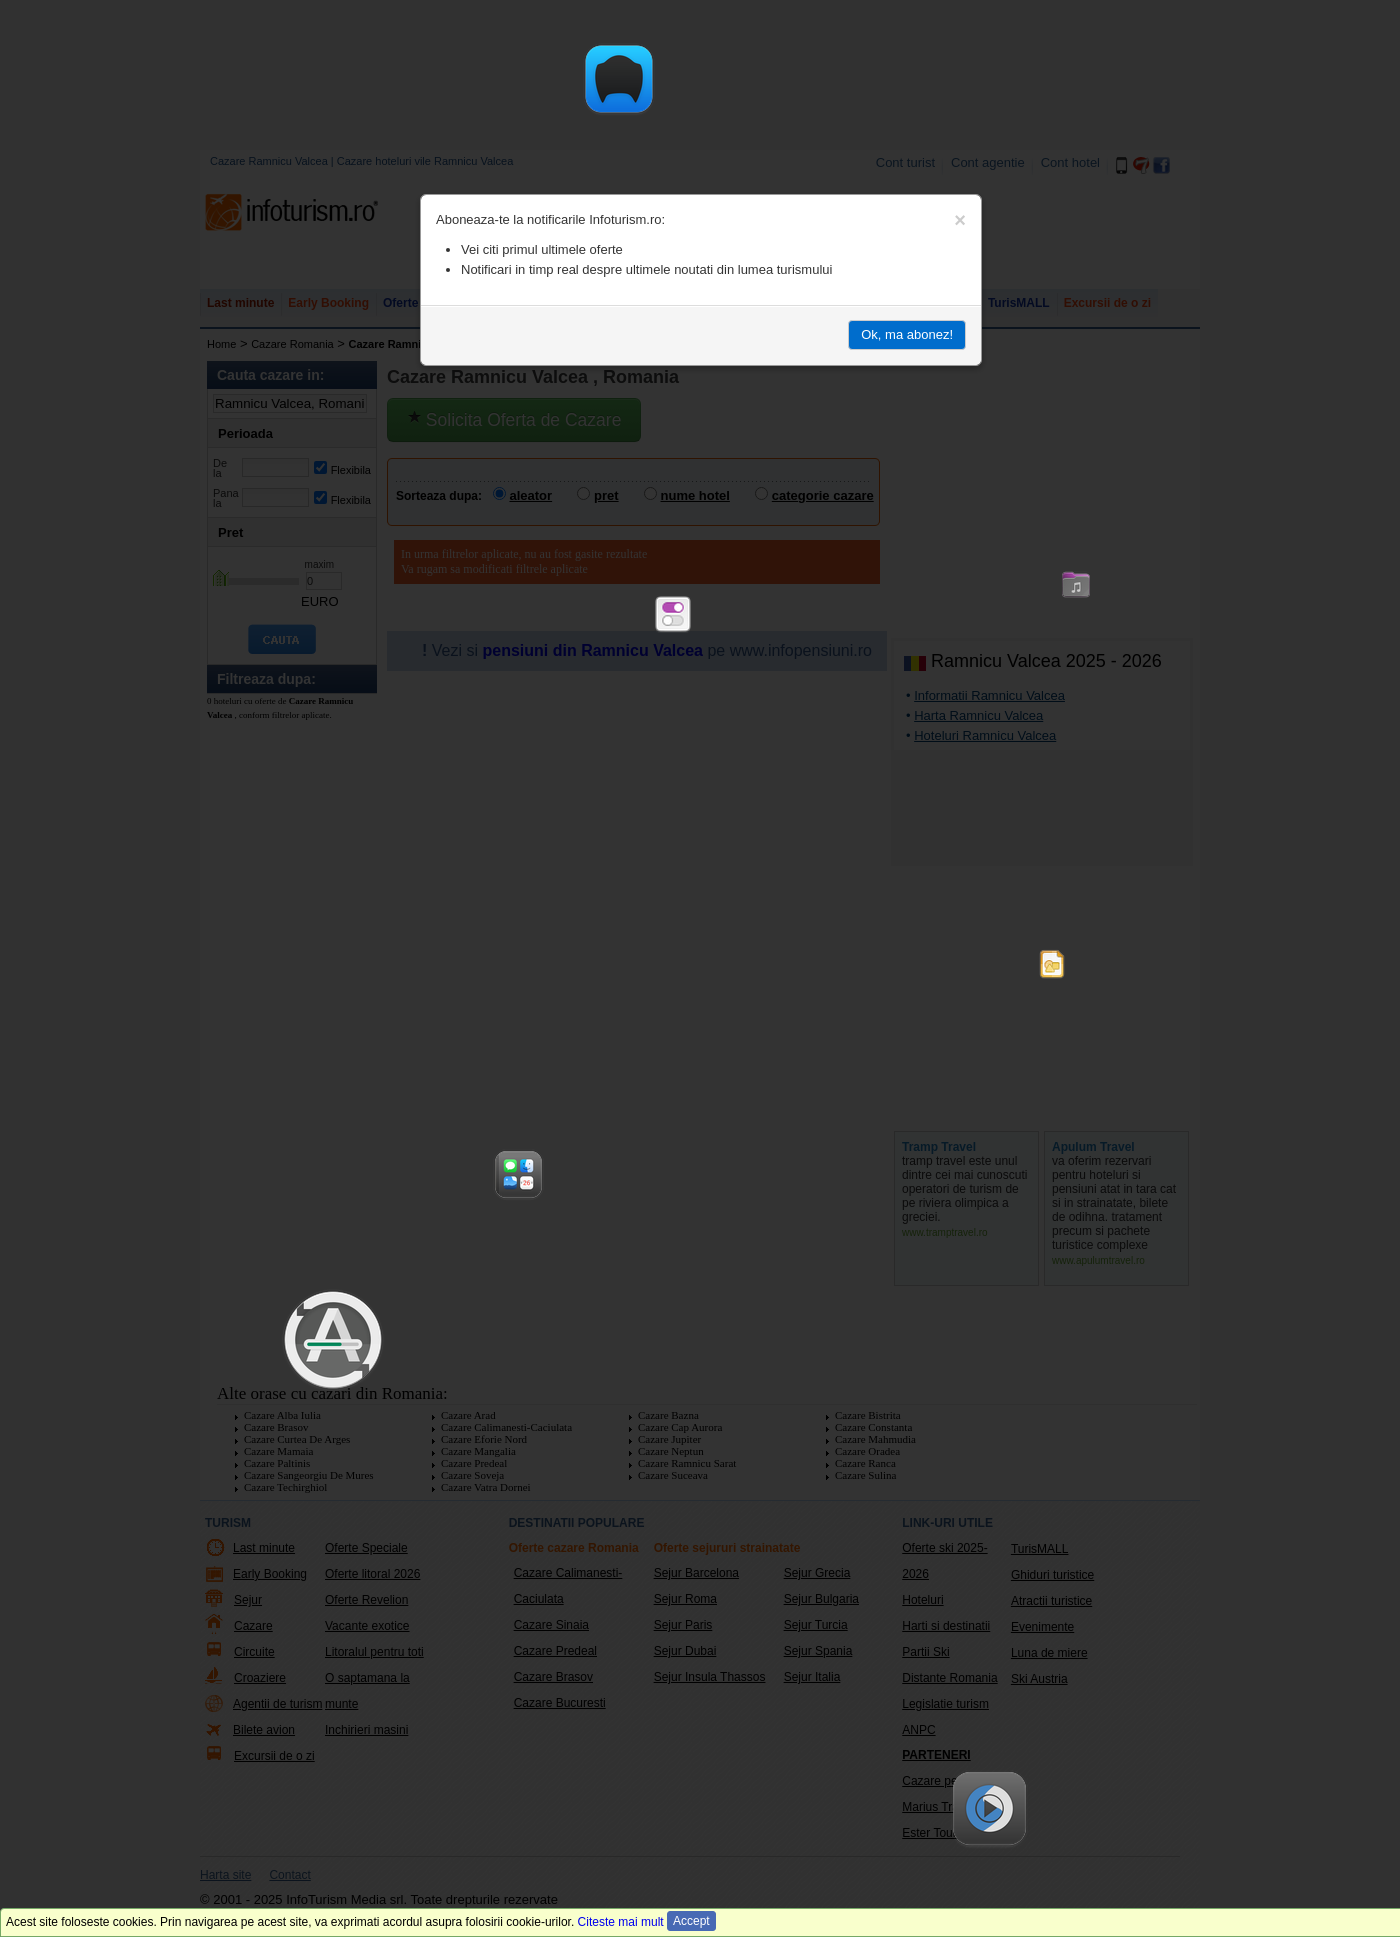 The image size is (1400, 1937). What do you see at coordinates (333, 1340) in the screenshot?
I see `open system software update application` at bounding box center [333, 1340].